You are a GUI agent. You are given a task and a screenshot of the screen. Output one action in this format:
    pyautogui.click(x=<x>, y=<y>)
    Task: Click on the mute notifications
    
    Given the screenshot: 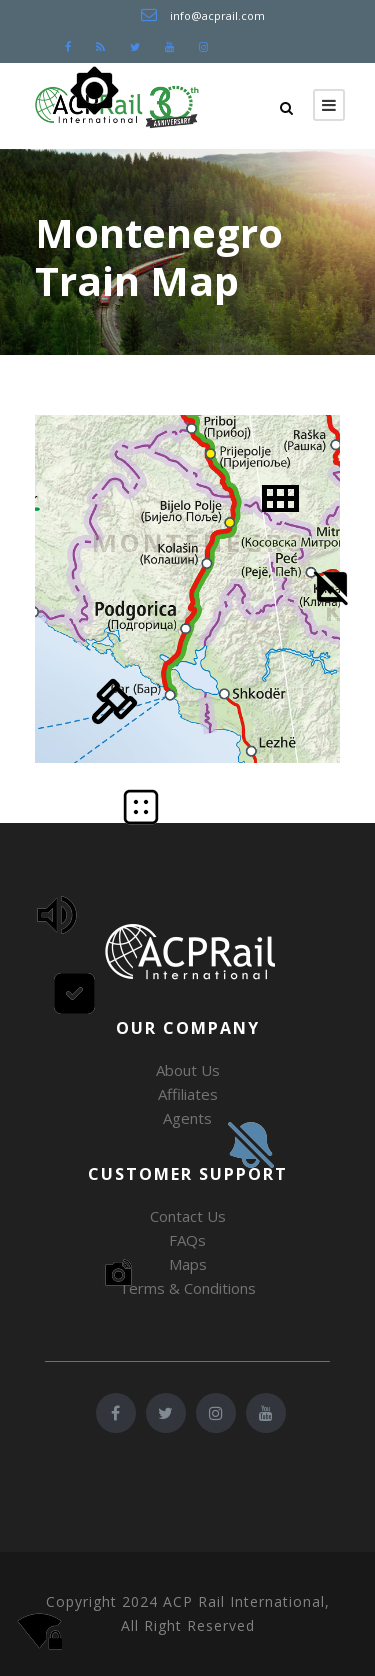 What is the action you would take?
    pyautogui.click(x=251, y=1145)
    